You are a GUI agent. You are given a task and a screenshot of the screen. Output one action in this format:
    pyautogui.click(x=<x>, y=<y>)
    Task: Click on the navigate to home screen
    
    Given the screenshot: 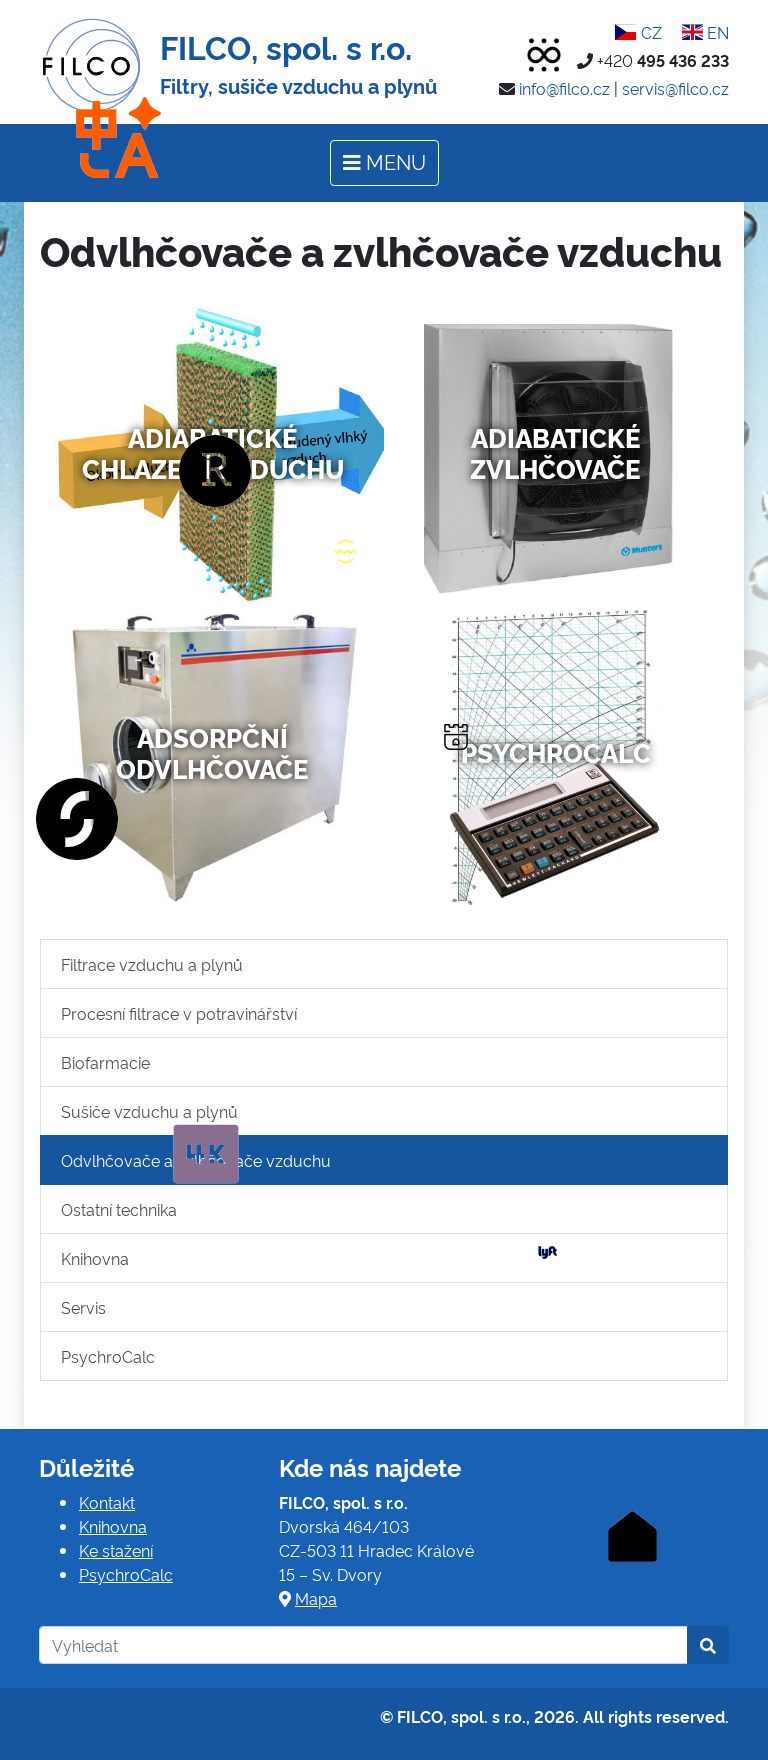 What is the action you would take?
    pyautogui.click(x=632, y=1537)
    